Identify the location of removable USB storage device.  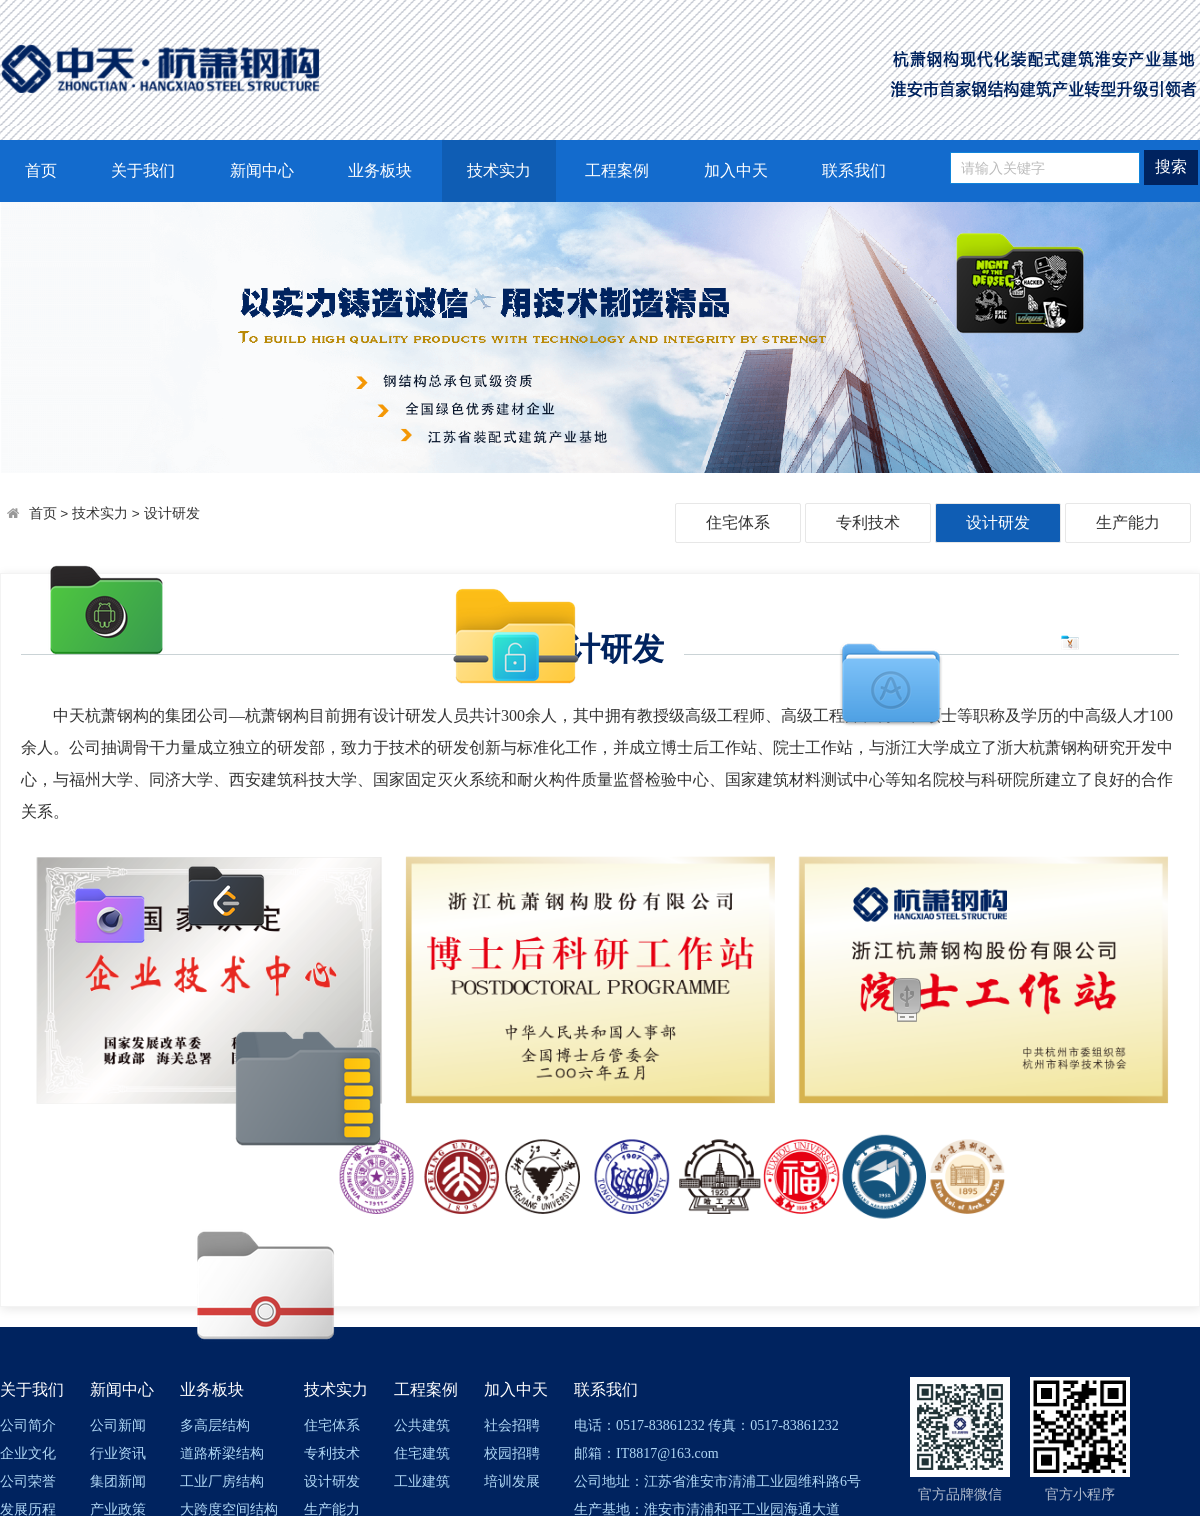
(907, 1000).